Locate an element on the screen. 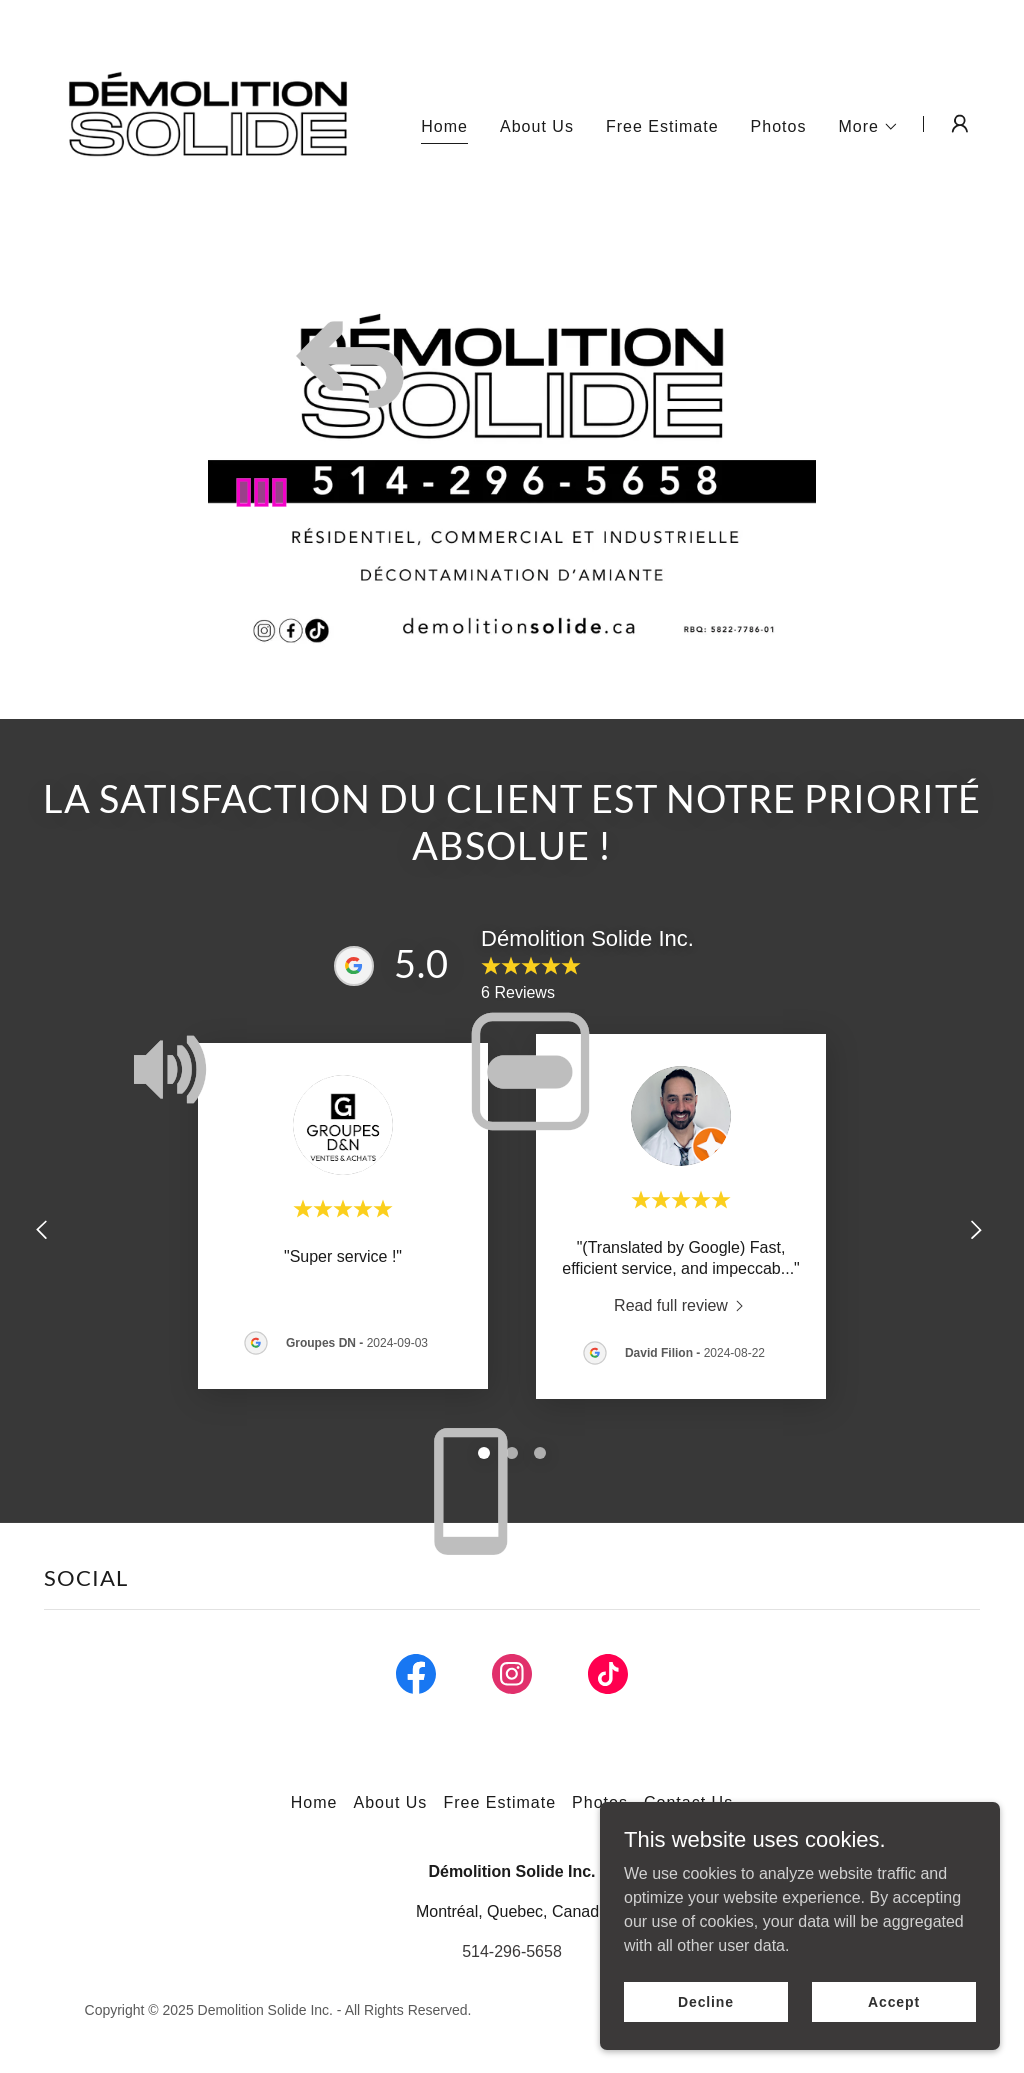  redo last action (right-to-left interface) is located at coordinates (351, 364).